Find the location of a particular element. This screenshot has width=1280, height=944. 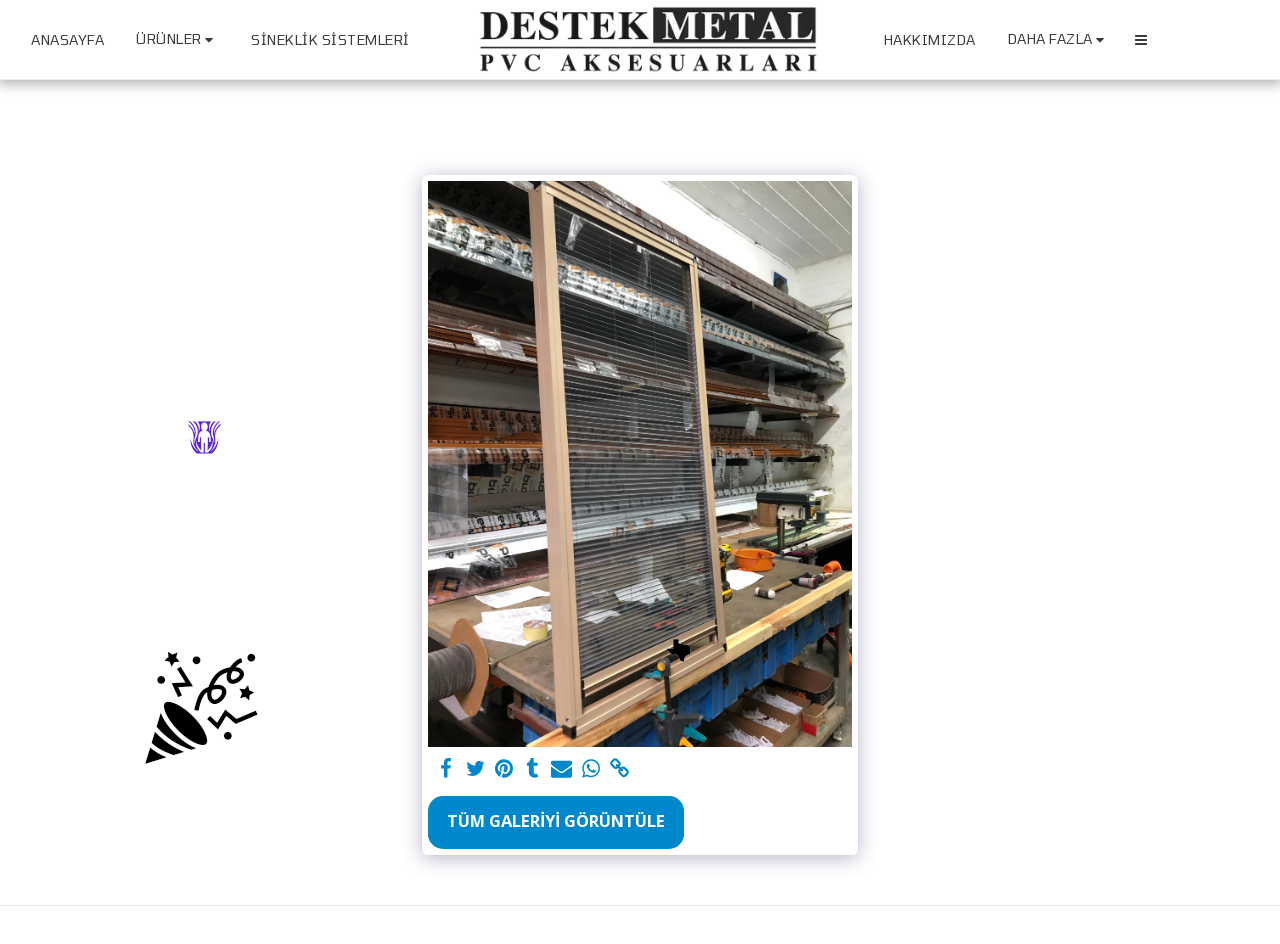

select texas as your region or state is located at coordinates (678, 650).